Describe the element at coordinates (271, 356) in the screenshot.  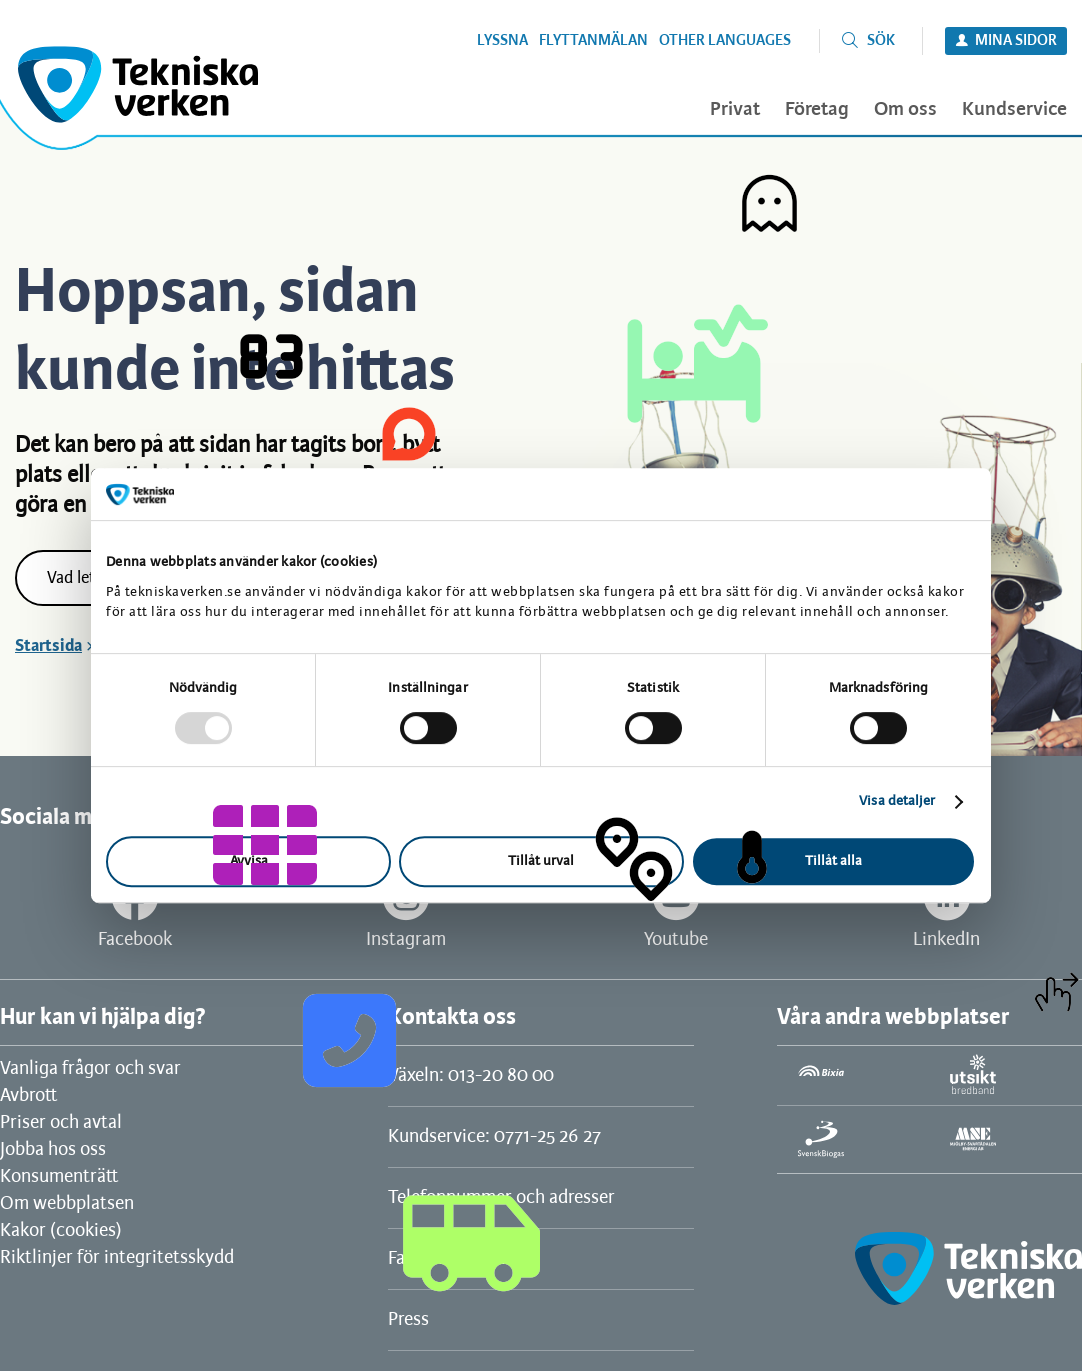
I see `indicates item number 83 in a list or sequence` at that location.